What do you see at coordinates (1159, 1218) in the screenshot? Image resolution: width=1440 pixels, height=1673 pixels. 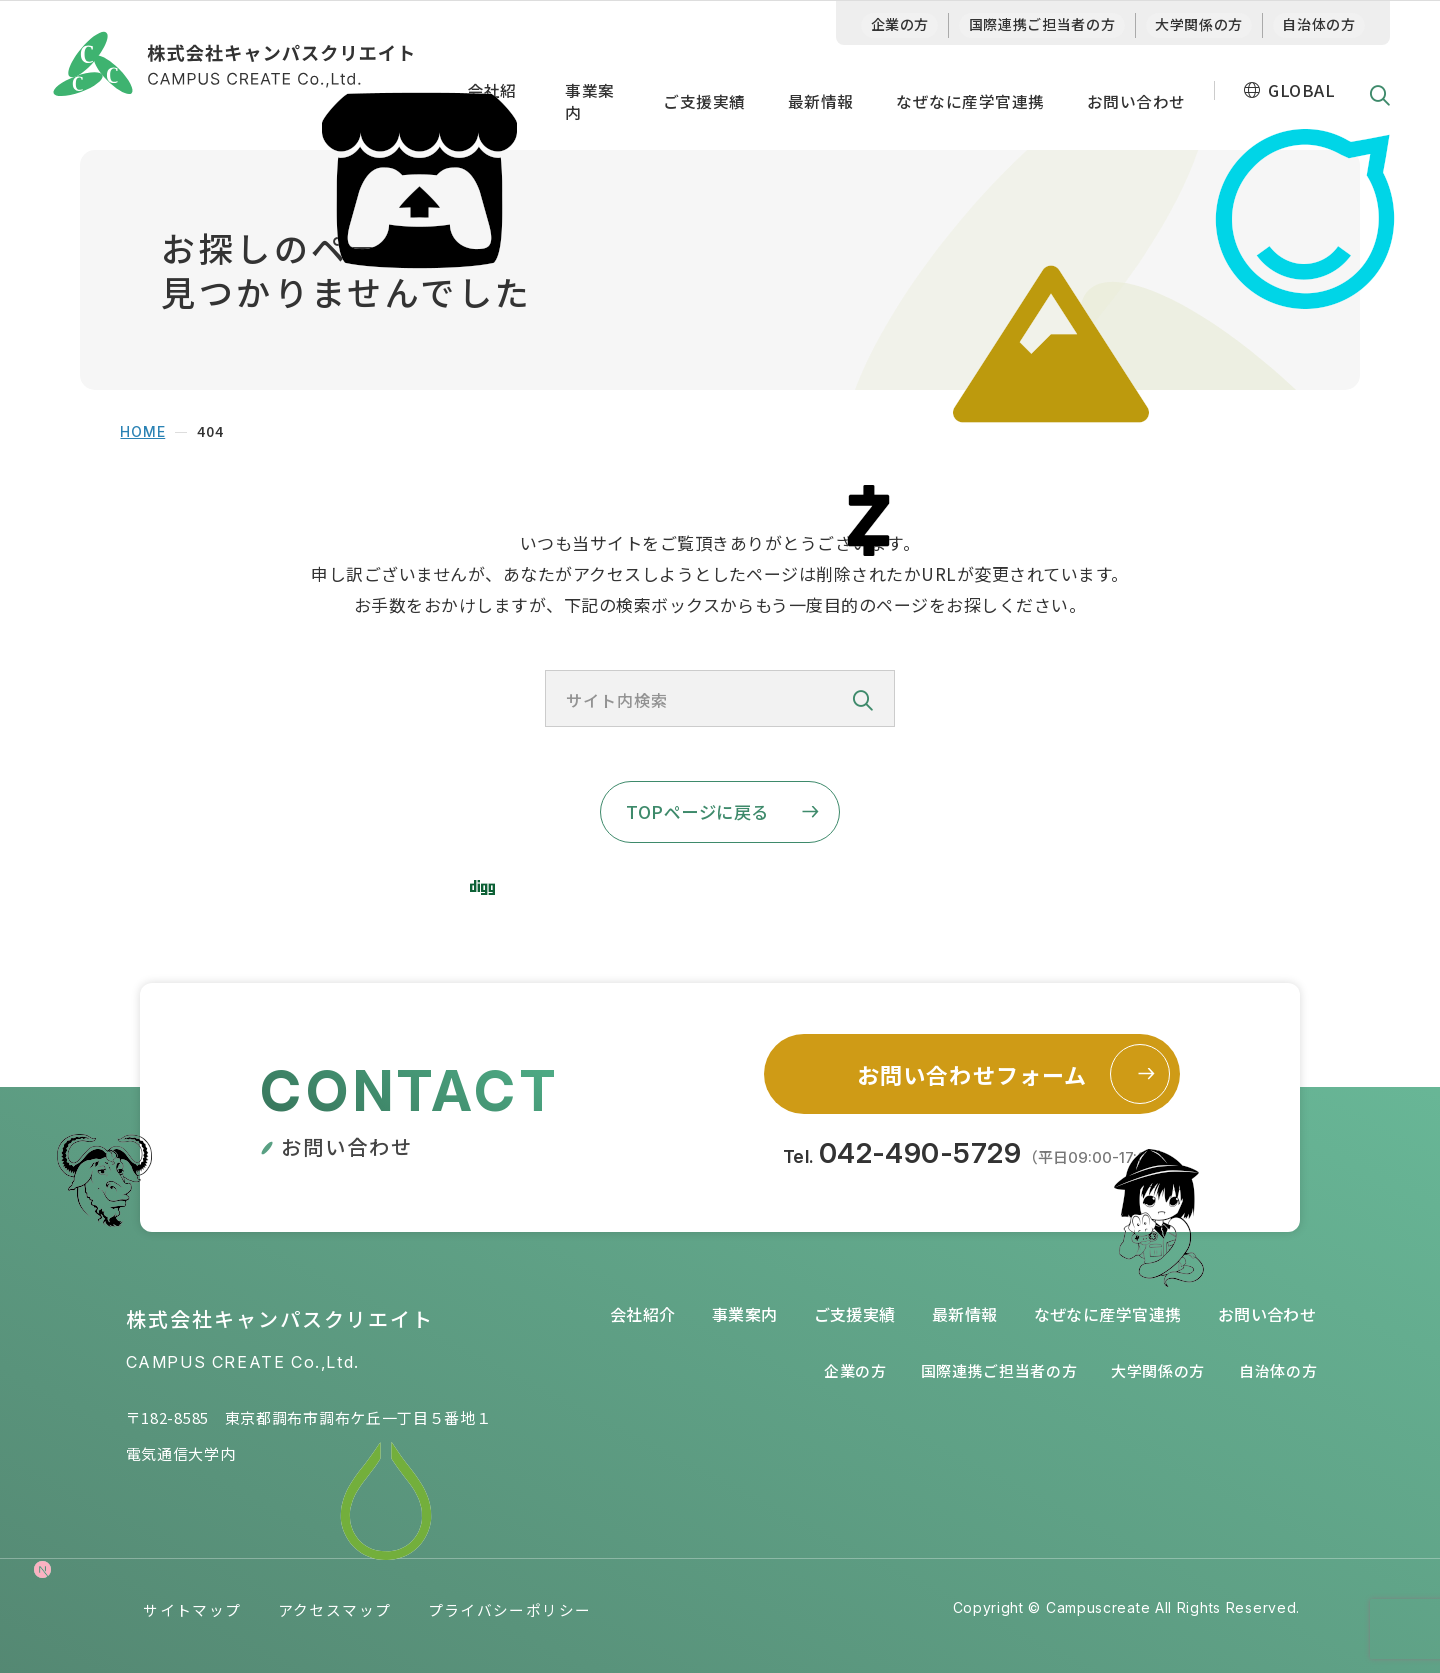 I see `launch ren'py visual novel engine` at bounding box center [1159, 1218].